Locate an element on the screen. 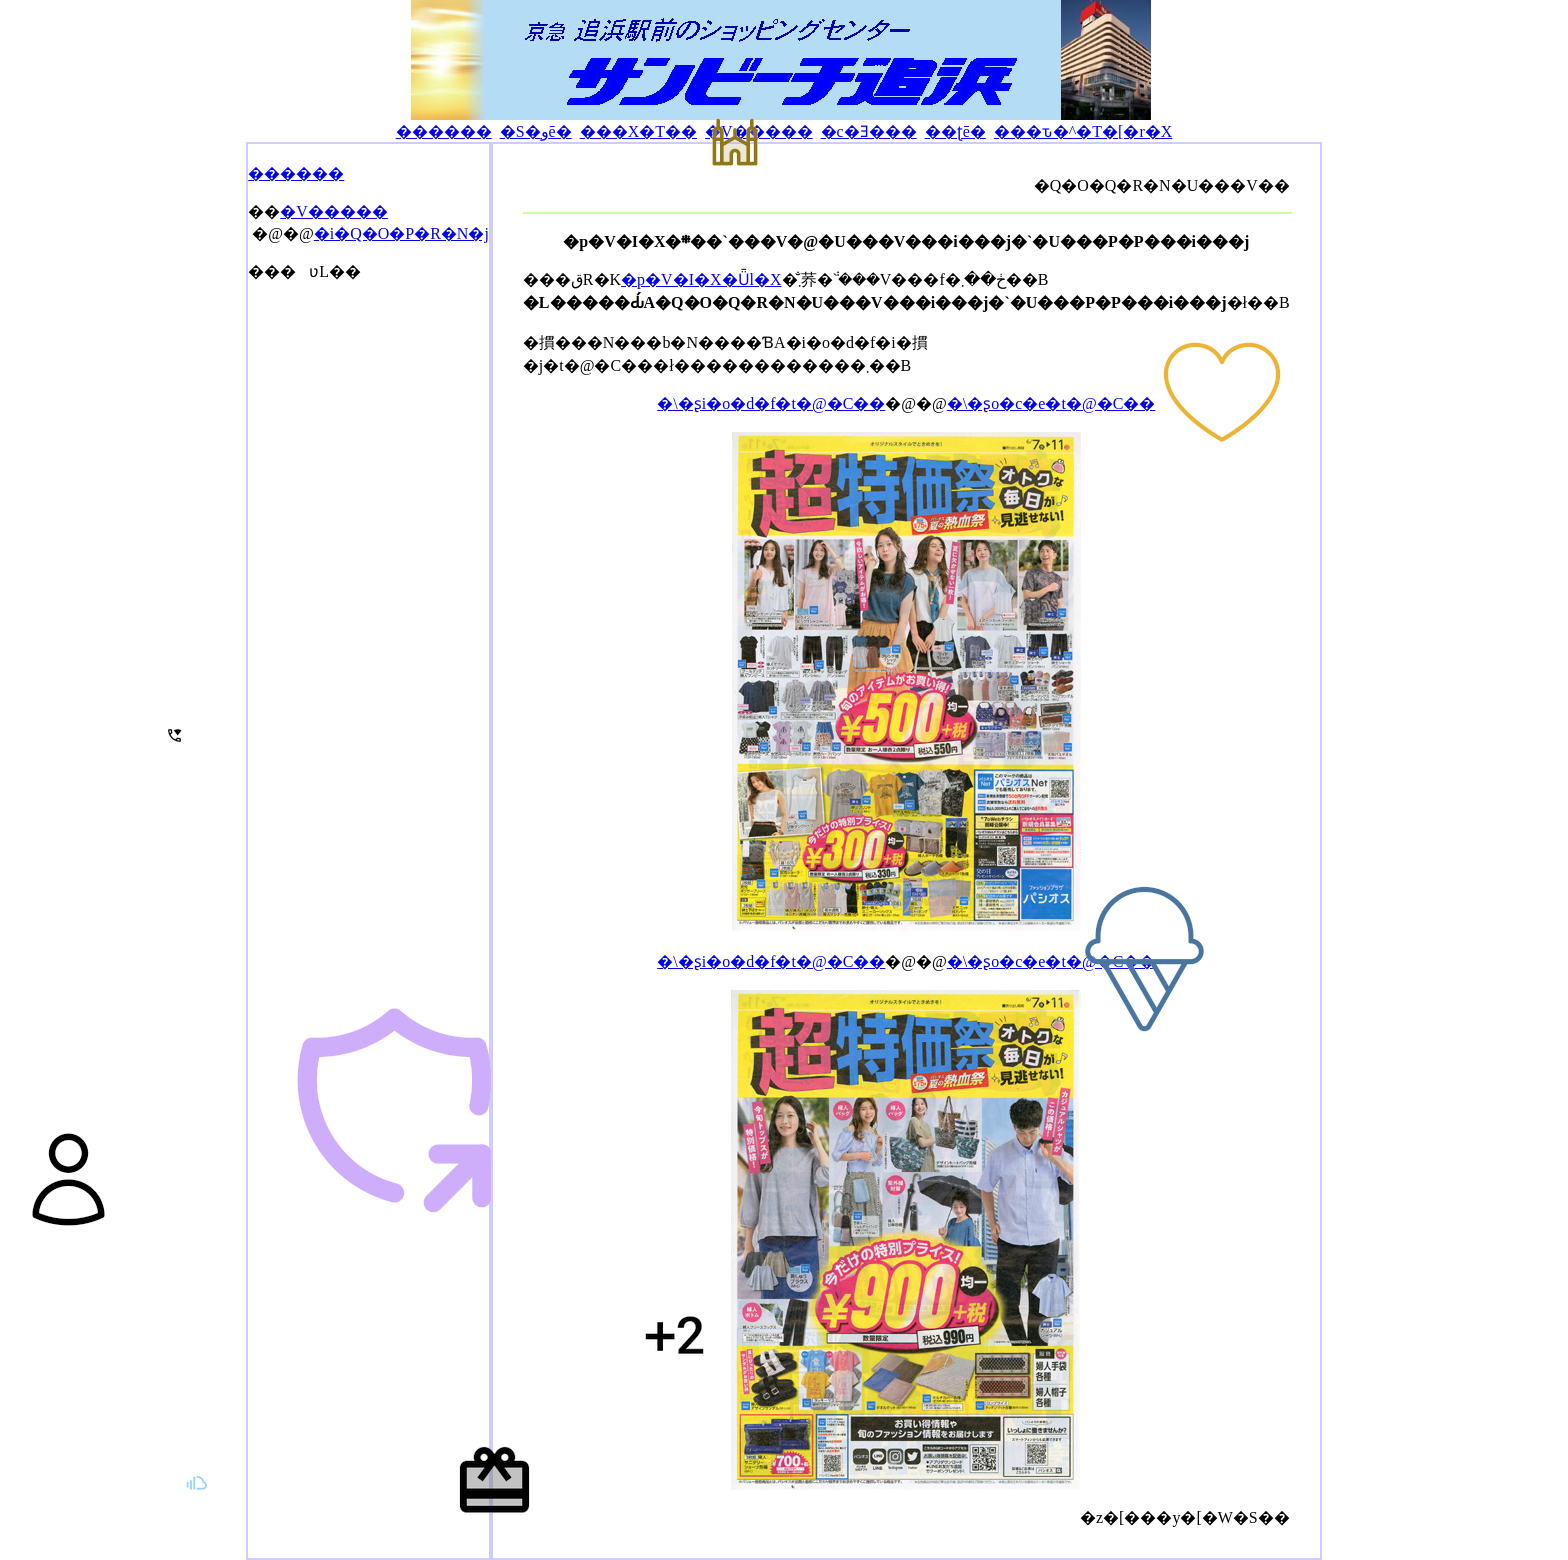 This screenshot has width=1568, height=1560. enable wifi calling feature is located at coordinates (174, 735).